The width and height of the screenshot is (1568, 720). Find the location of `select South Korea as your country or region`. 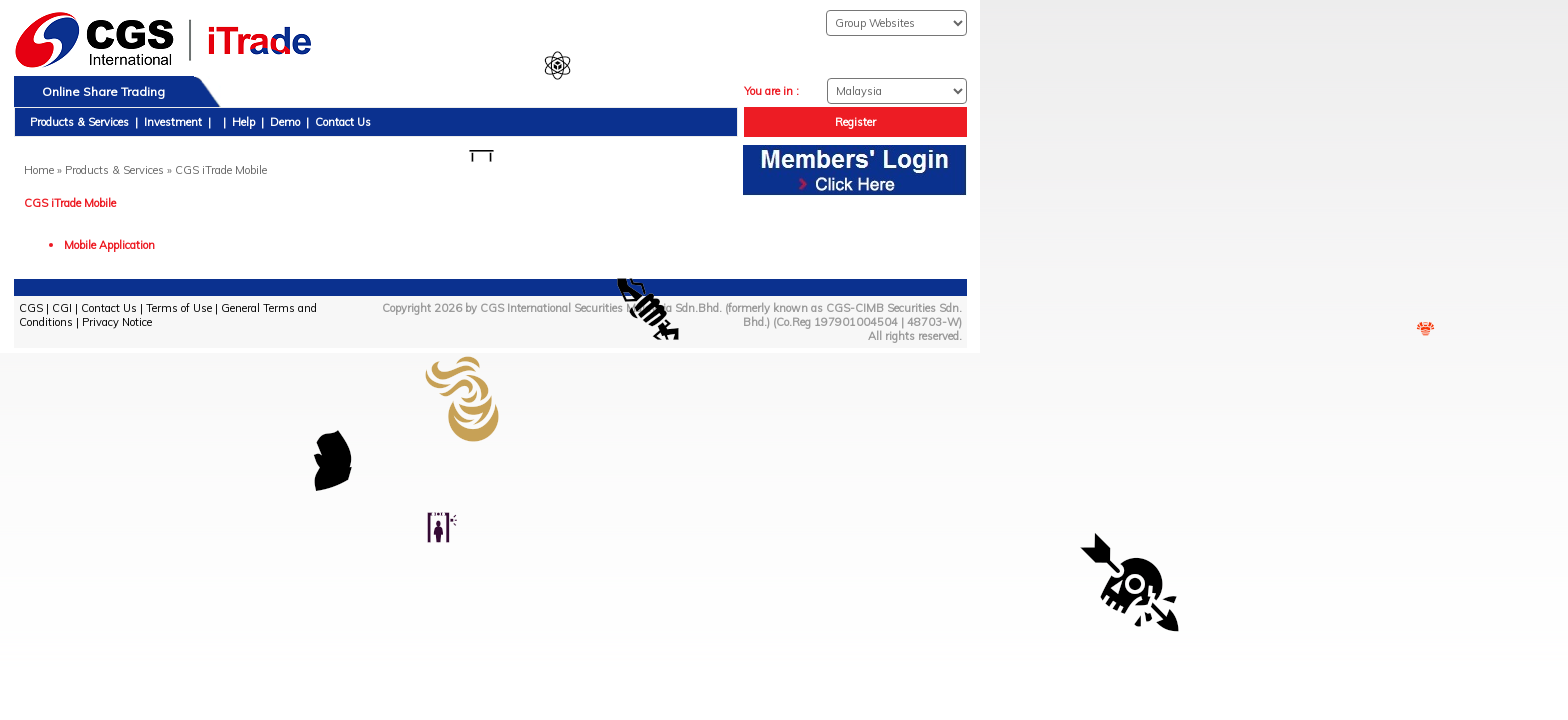

select South Korea as your country or region is located at coordinates (332, 462).